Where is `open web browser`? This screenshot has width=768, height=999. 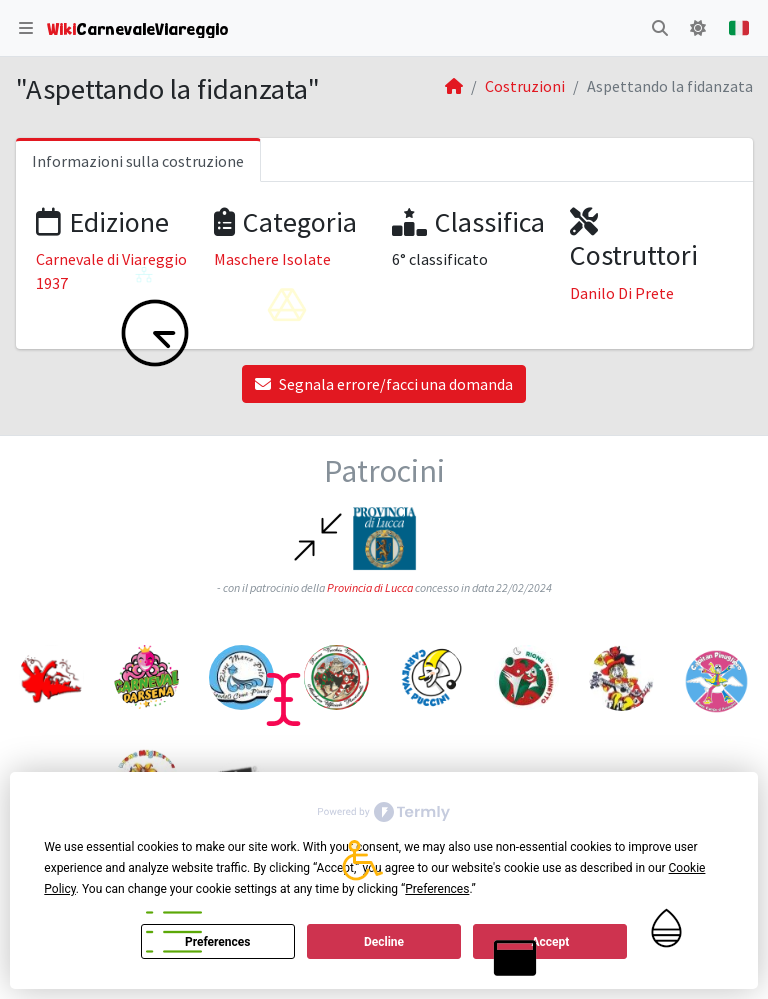
open web browser is located at coordinates (515, 958).